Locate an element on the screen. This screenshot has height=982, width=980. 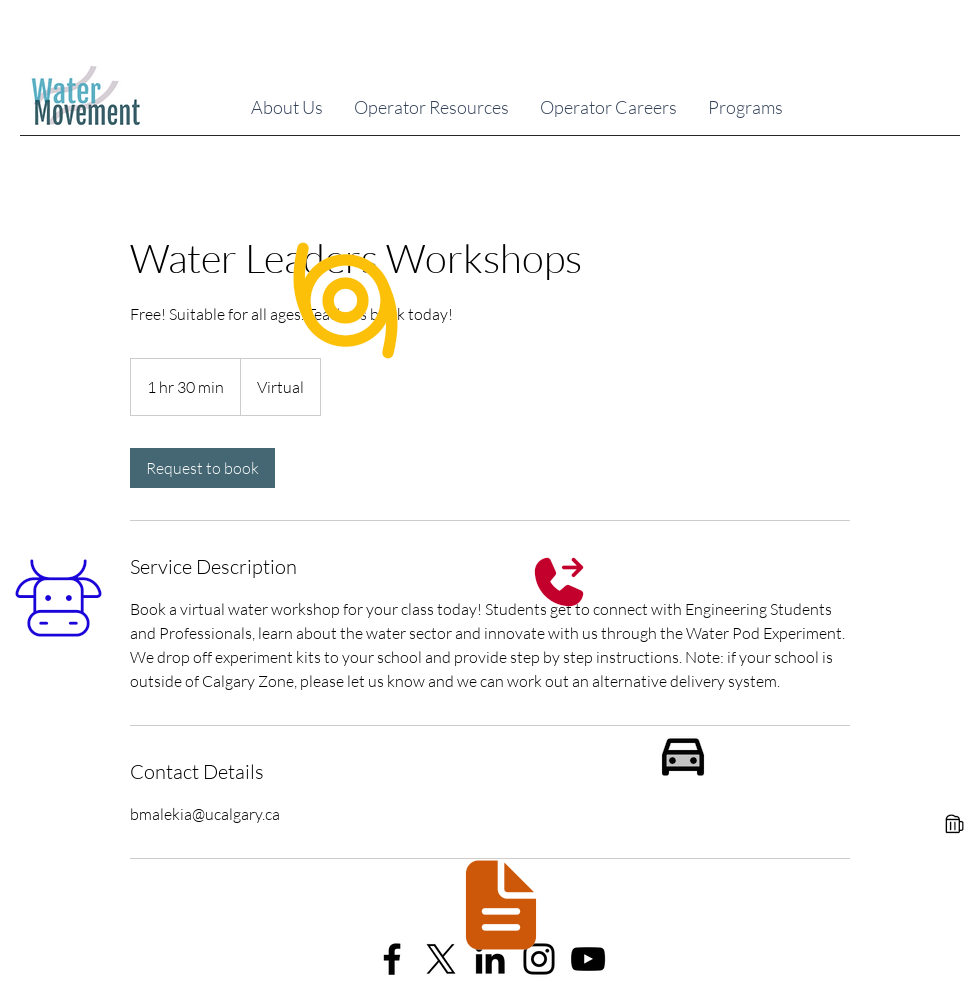
access farm or agricultural features is located at coordinates (58, 599).